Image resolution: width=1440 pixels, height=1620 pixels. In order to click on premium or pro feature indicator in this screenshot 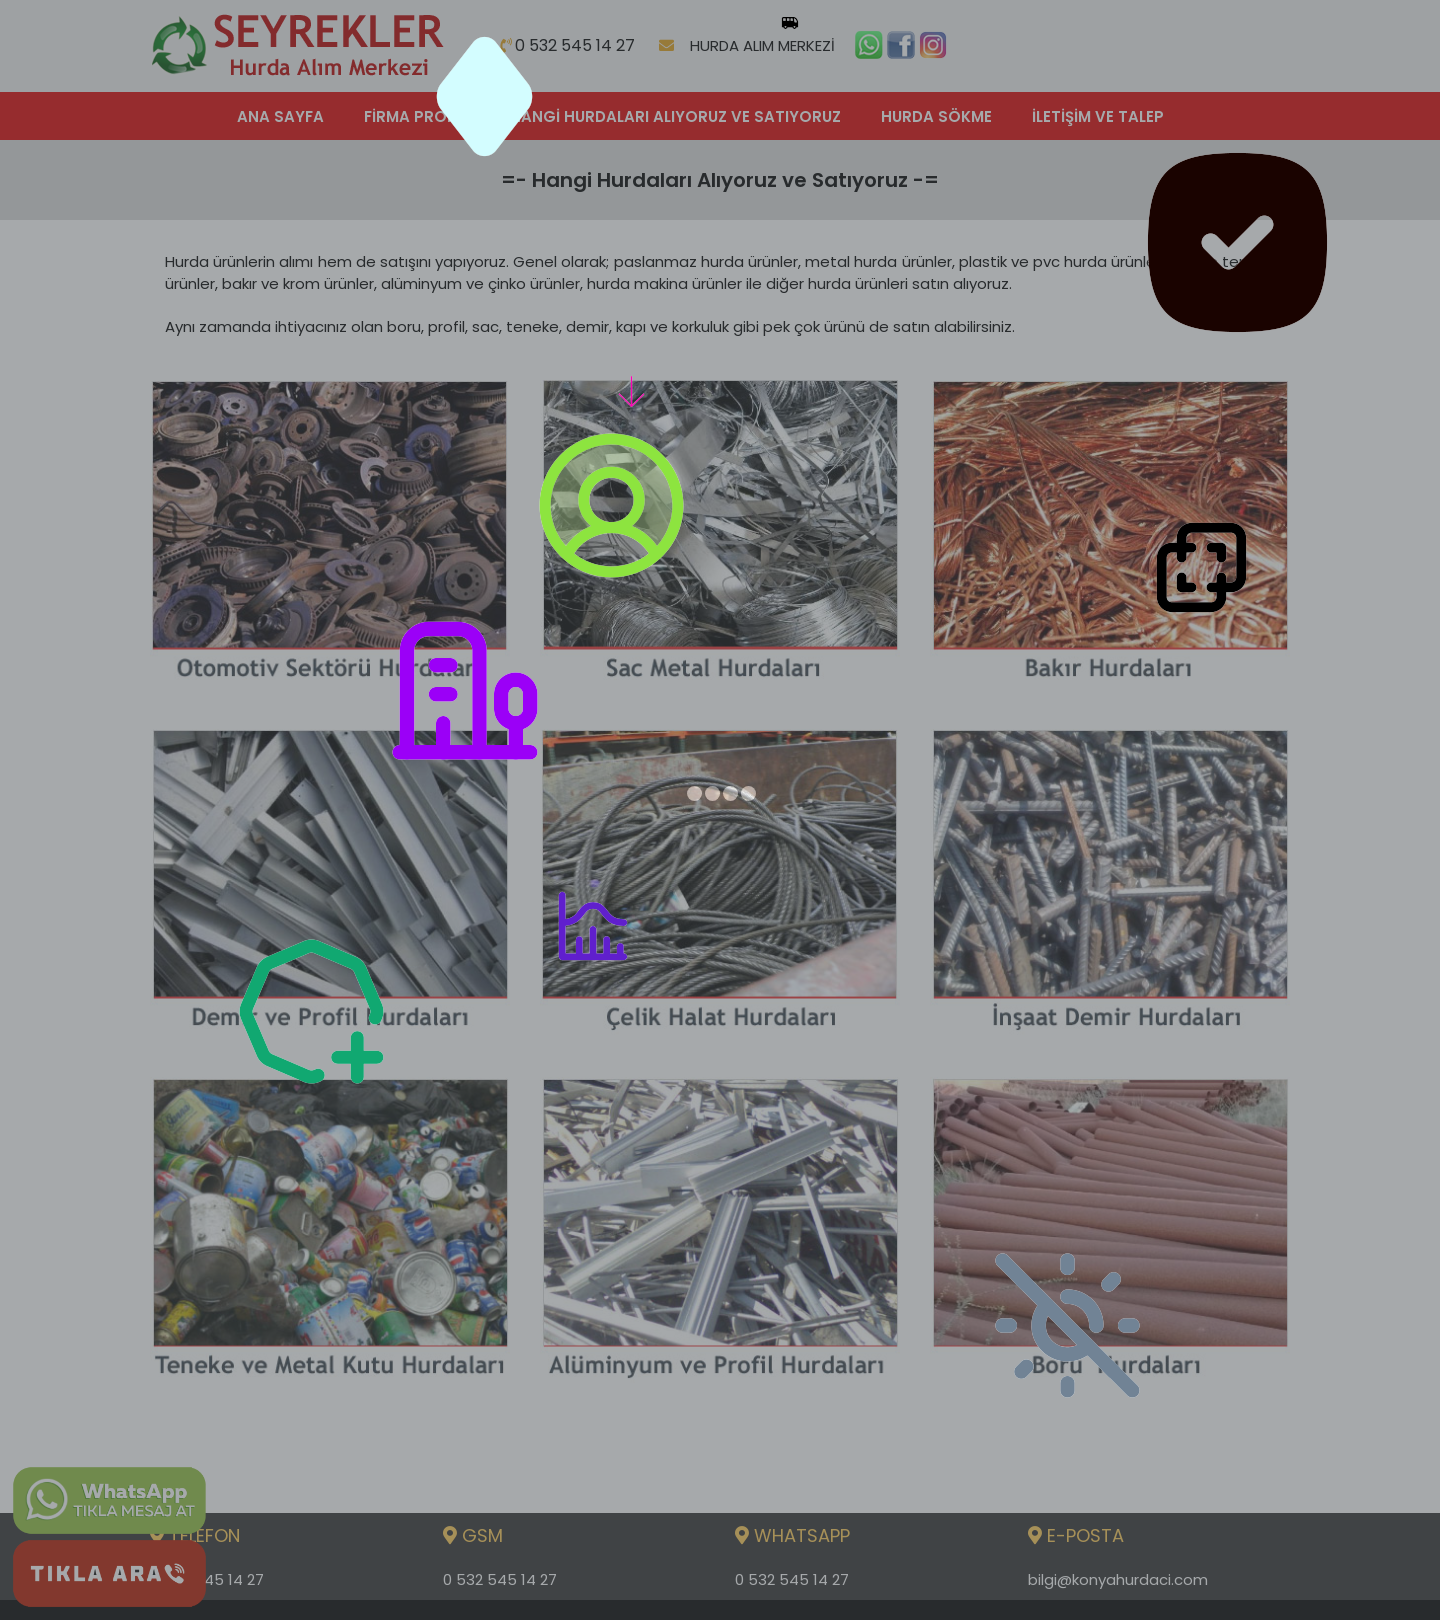, I will do `click(484, 96)`.